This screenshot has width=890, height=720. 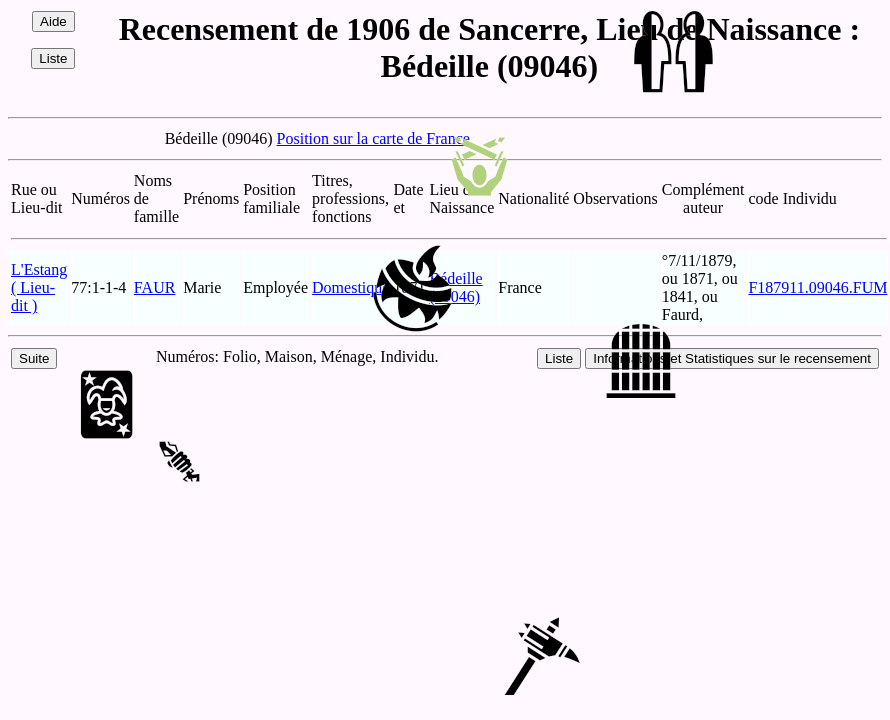 What do you see at coordinates (179, 461) in the screenshot?
I see `activate thunder or lightning ability` at bounding box center [179, 461].